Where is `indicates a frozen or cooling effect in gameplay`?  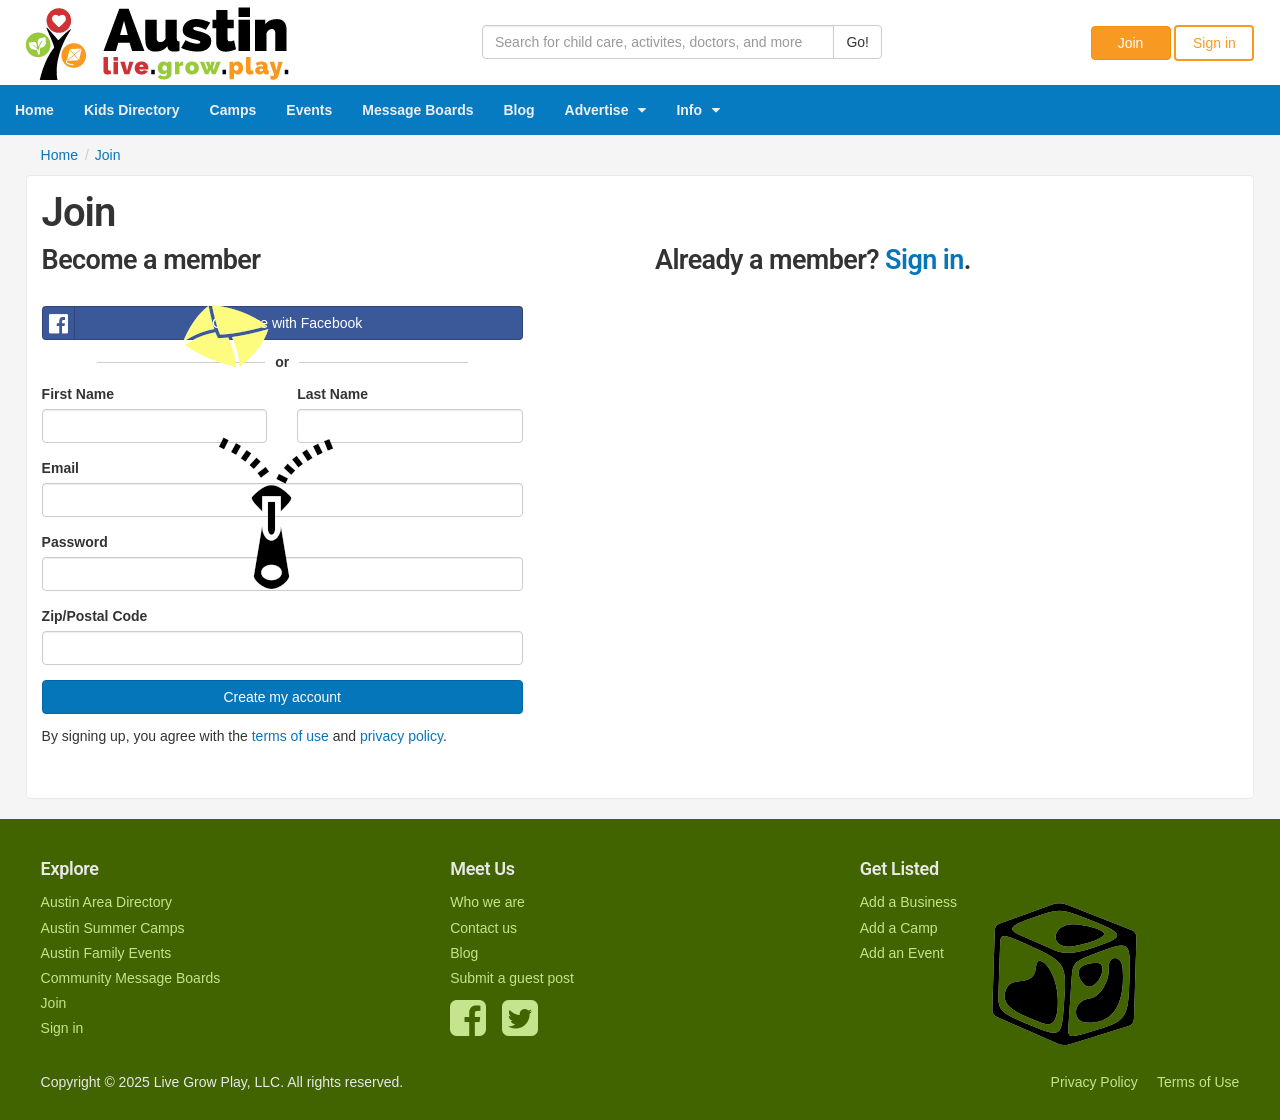 indicates a frozen or cooling effect in gameplay is located at coordinates (1064, 973).